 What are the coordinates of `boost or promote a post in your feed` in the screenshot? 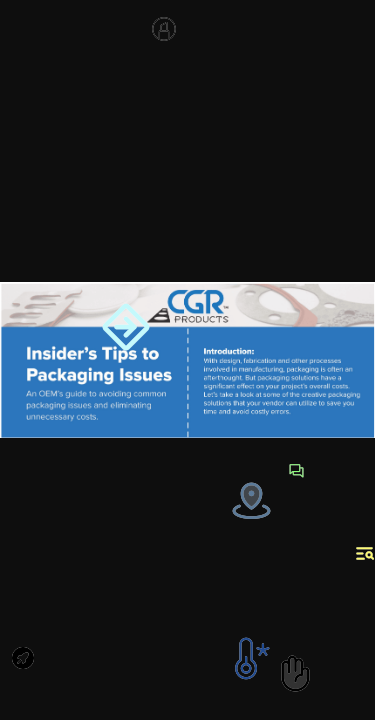 It's located at (23, 658).